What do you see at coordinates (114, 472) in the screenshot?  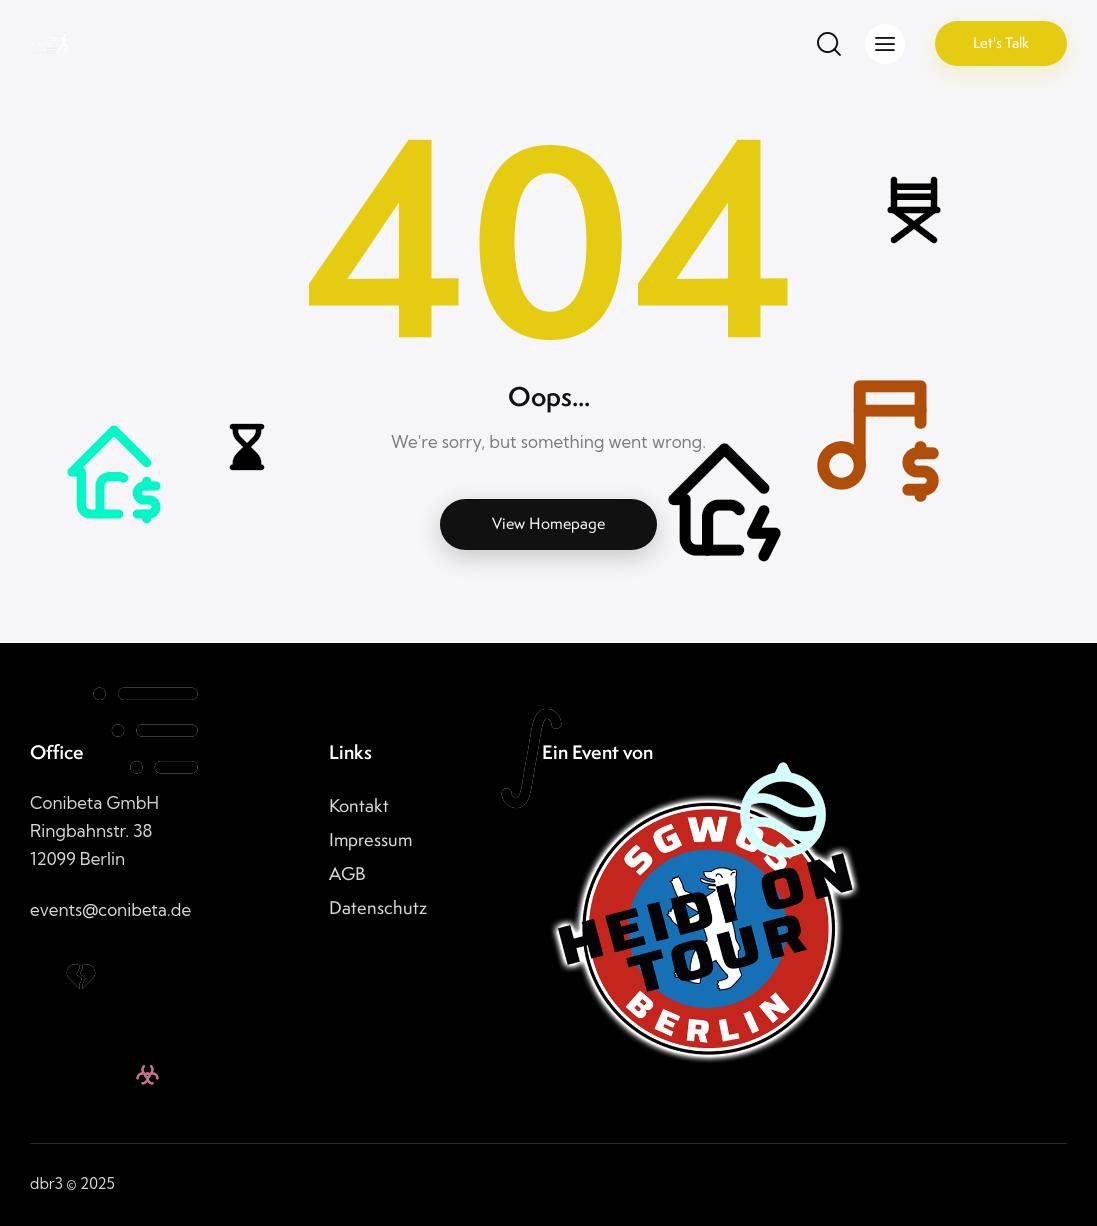 I see `view home financing or mortgage options` at bounding box center [114, 472].